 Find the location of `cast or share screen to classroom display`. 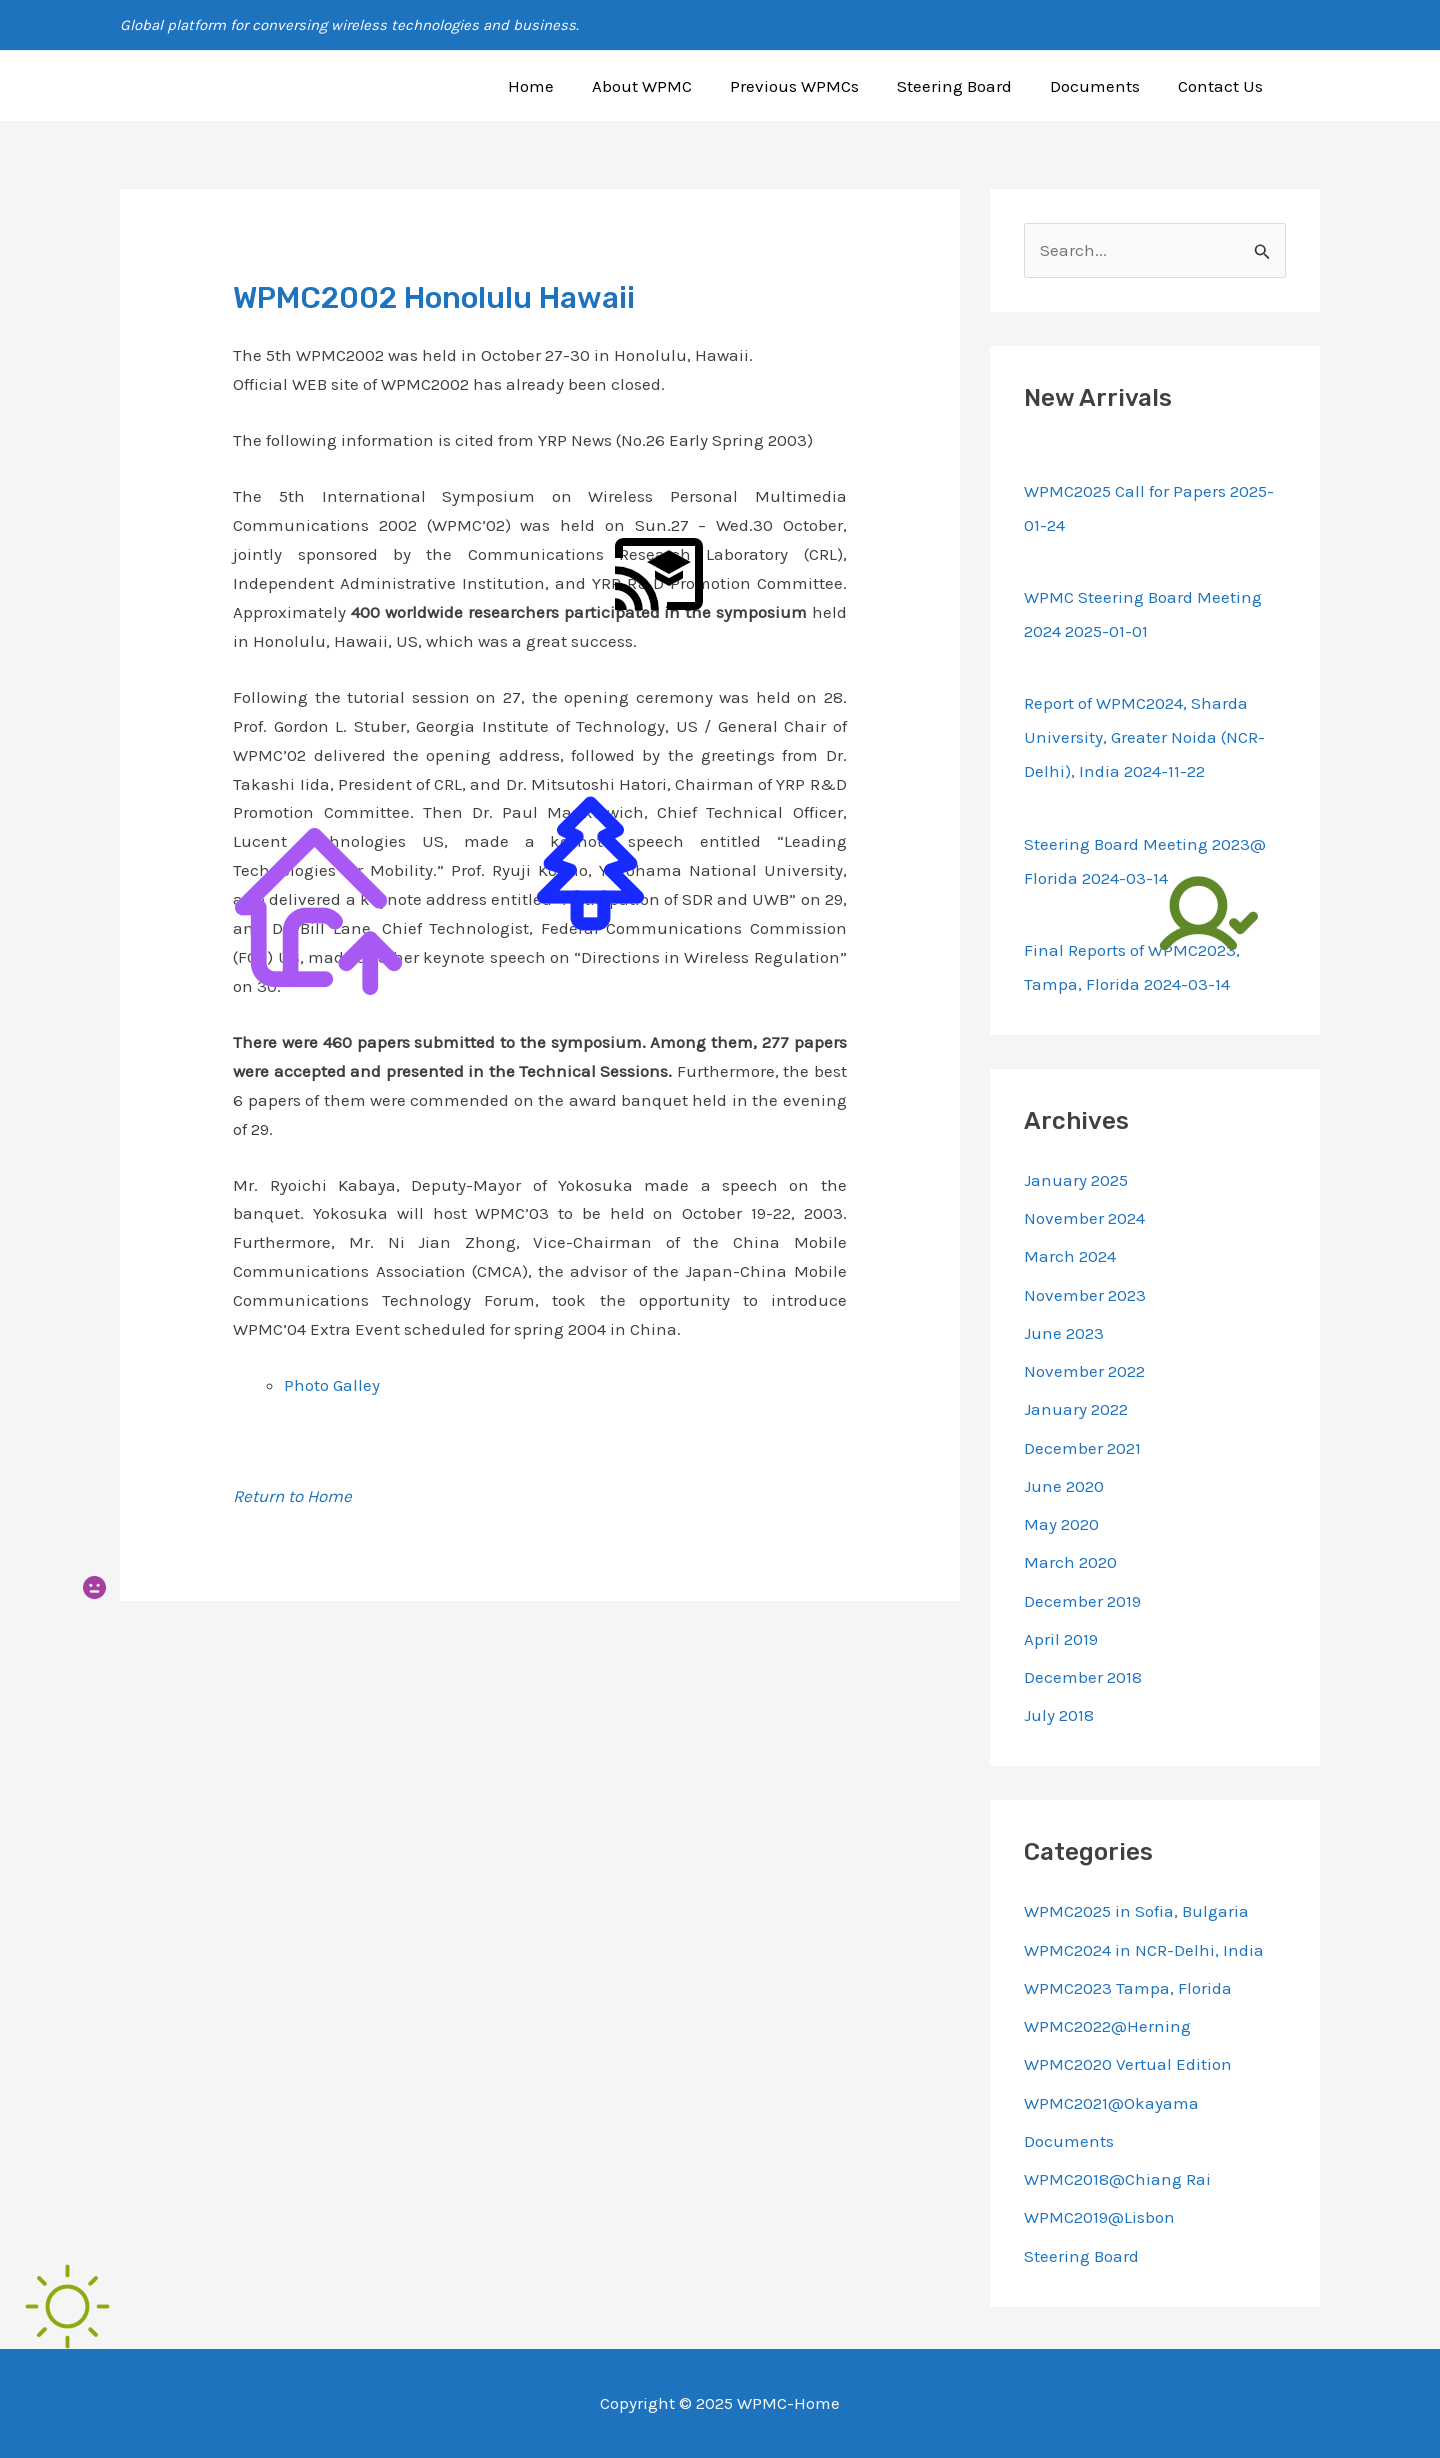

cast or share screen to classroom display is located at coordinates (659, 574).